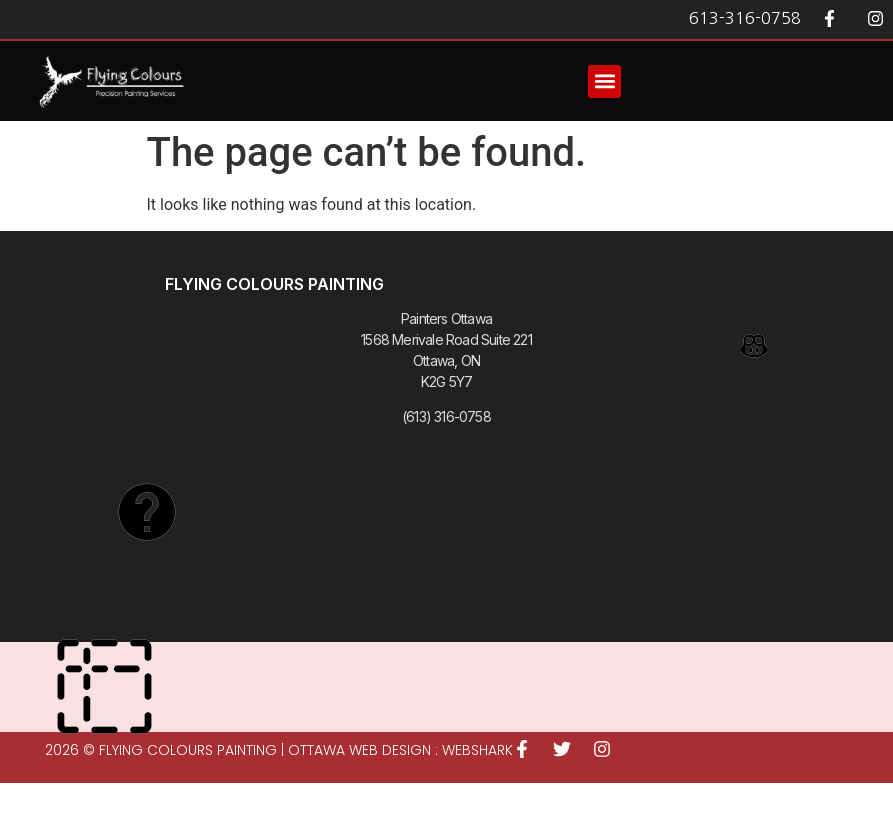 This screenshot has height=828, width=893. What do you see at coordinates (147, 512) in the screenshot?
I see `access help or support information` at bounding box center [147, 512].